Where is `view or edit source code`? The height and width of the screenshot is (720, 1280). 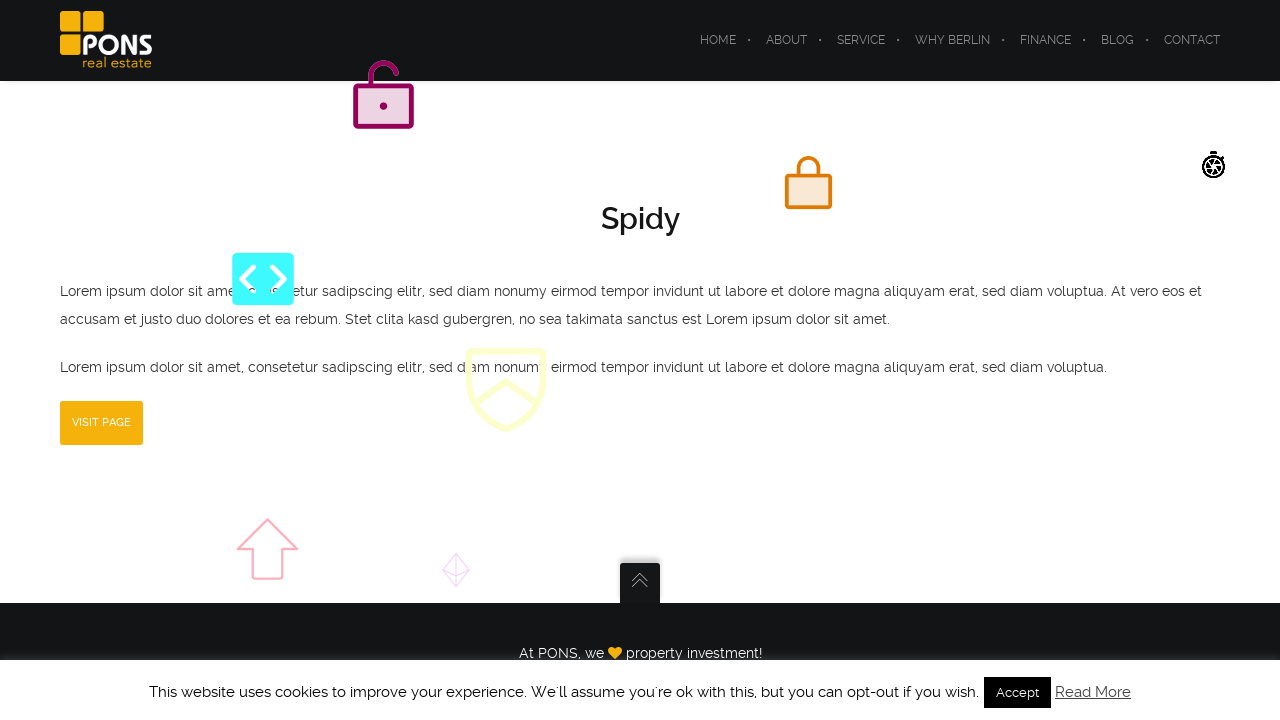
view or edit source code is located at coordinates (263, 279).